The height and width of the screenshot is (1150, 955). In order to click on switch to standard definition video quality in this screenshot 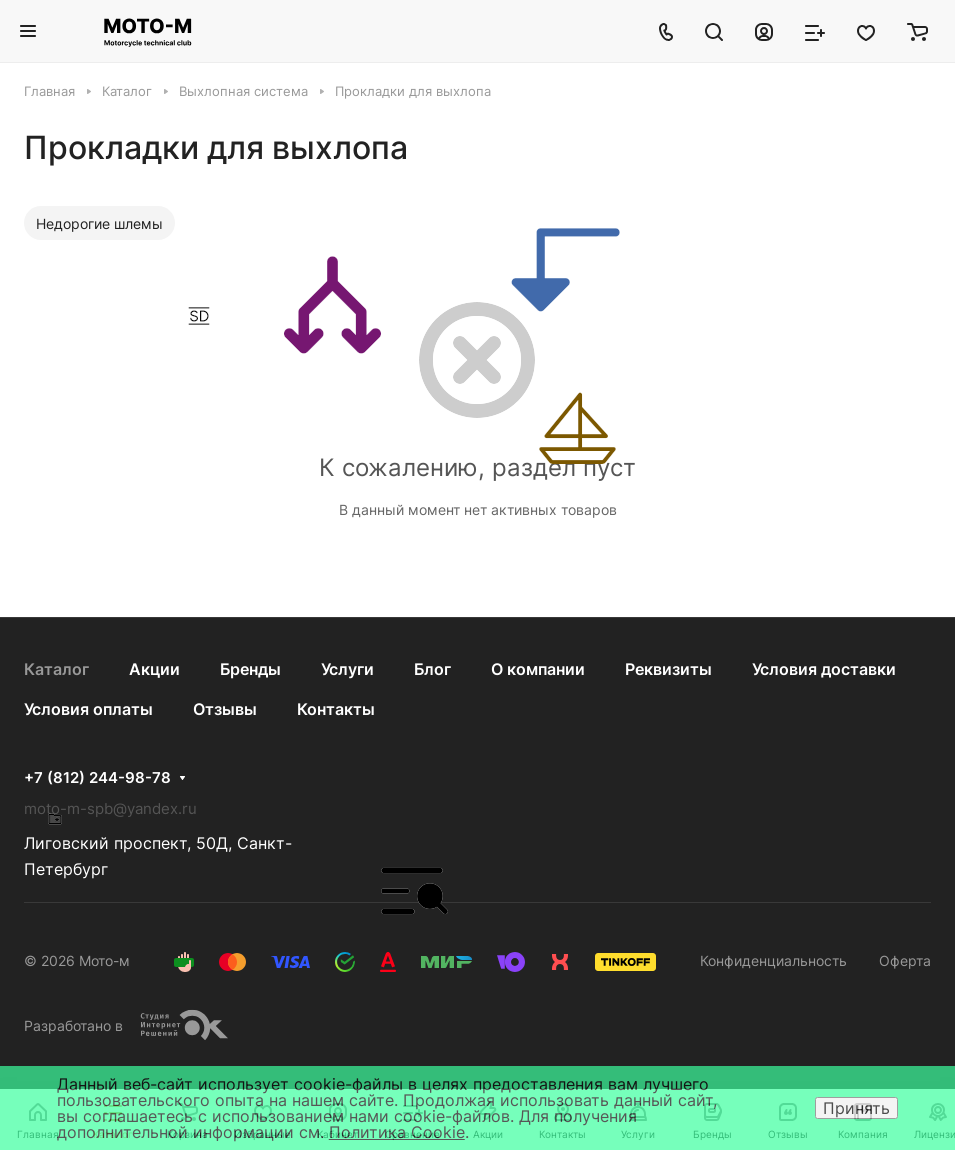, I will do `click(199, 316)`.